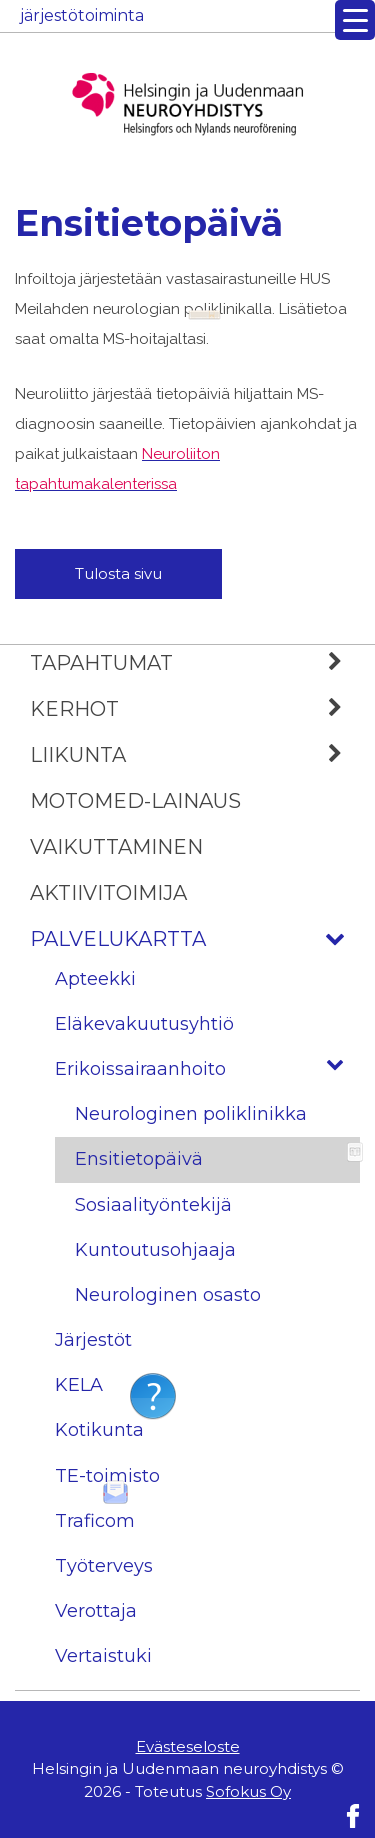 Image resolution: width=375 pixels, height=1838 pixels. What do you see at coordinates (355, 1152) in the screenshot?
I see `open a mobipocket ebook file` at bounding box center [355, 1152].